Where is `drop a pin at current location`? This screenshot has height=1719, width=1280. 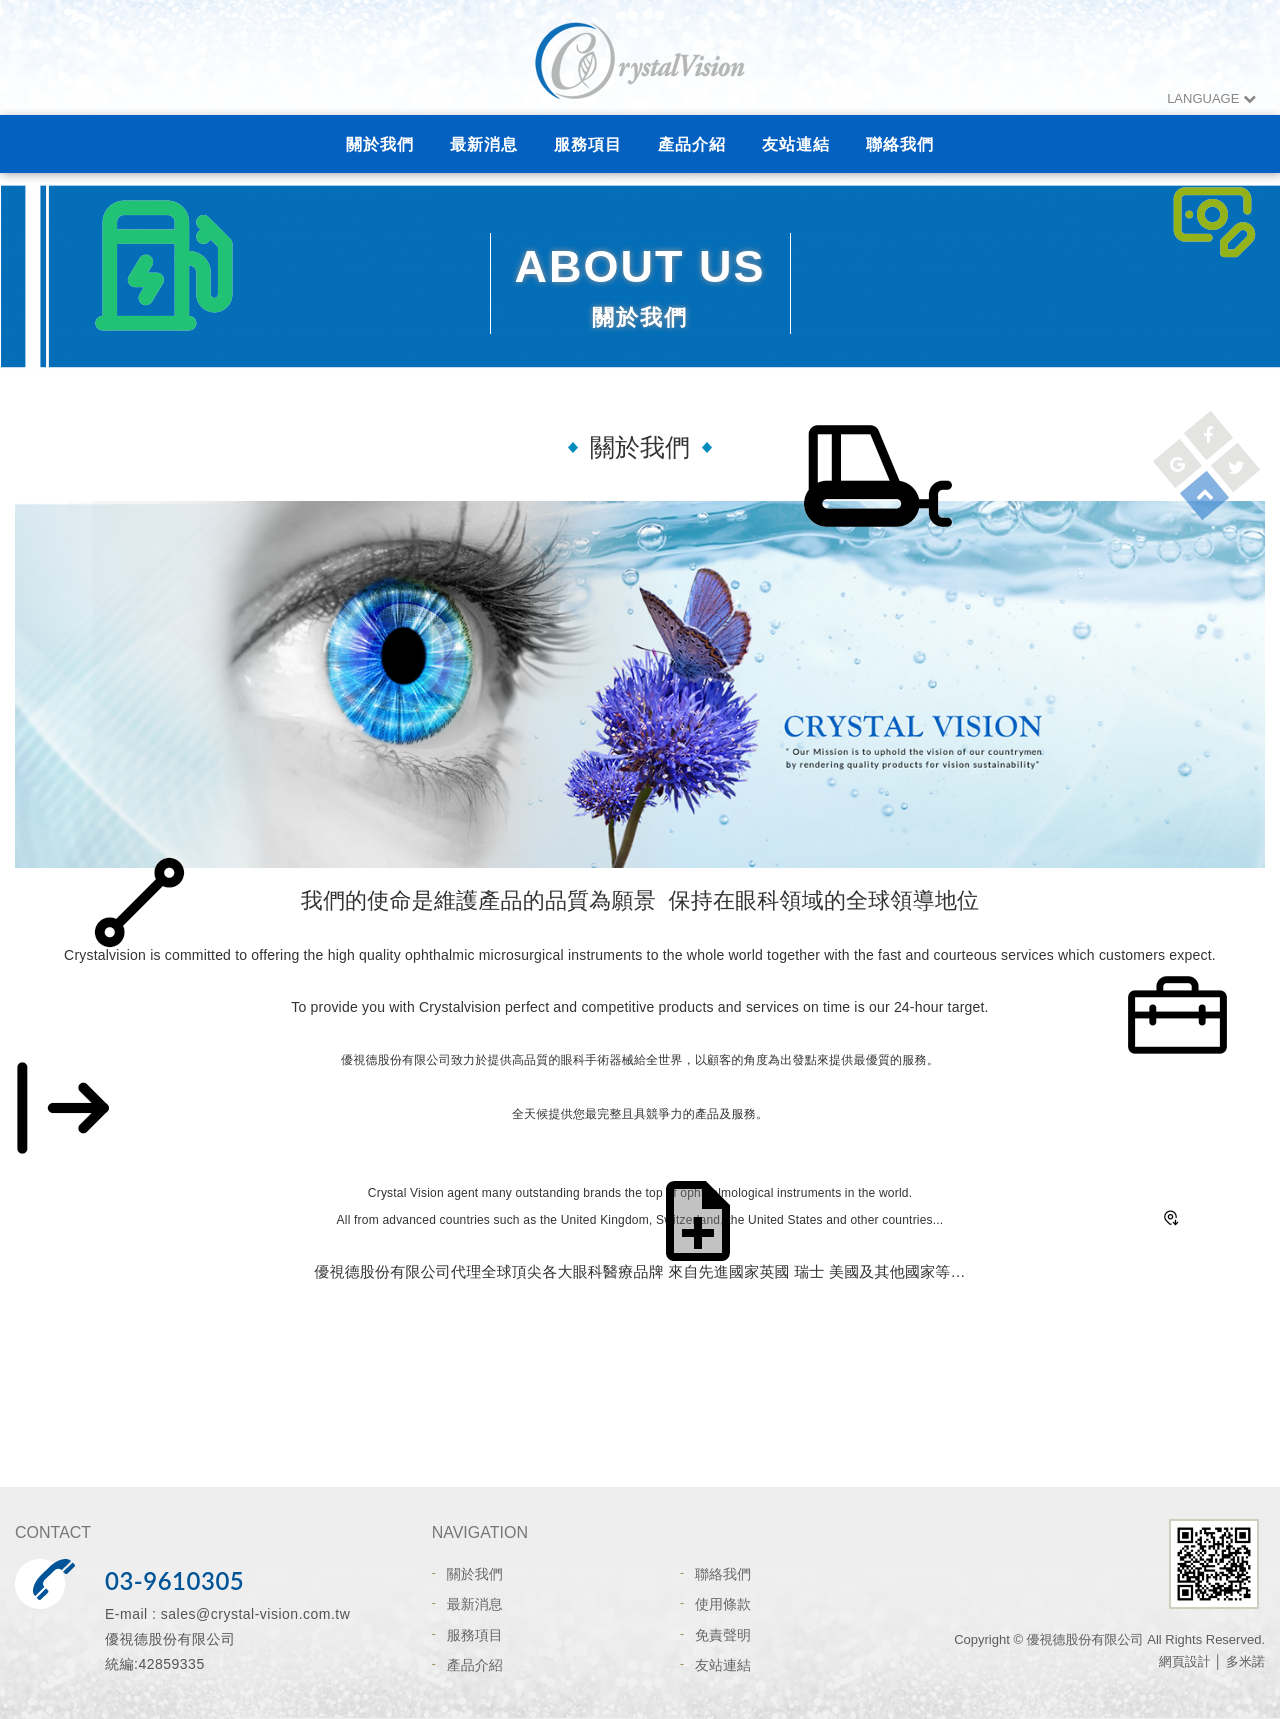
drop a pin at current location is located at coordinates (1170, 1217).